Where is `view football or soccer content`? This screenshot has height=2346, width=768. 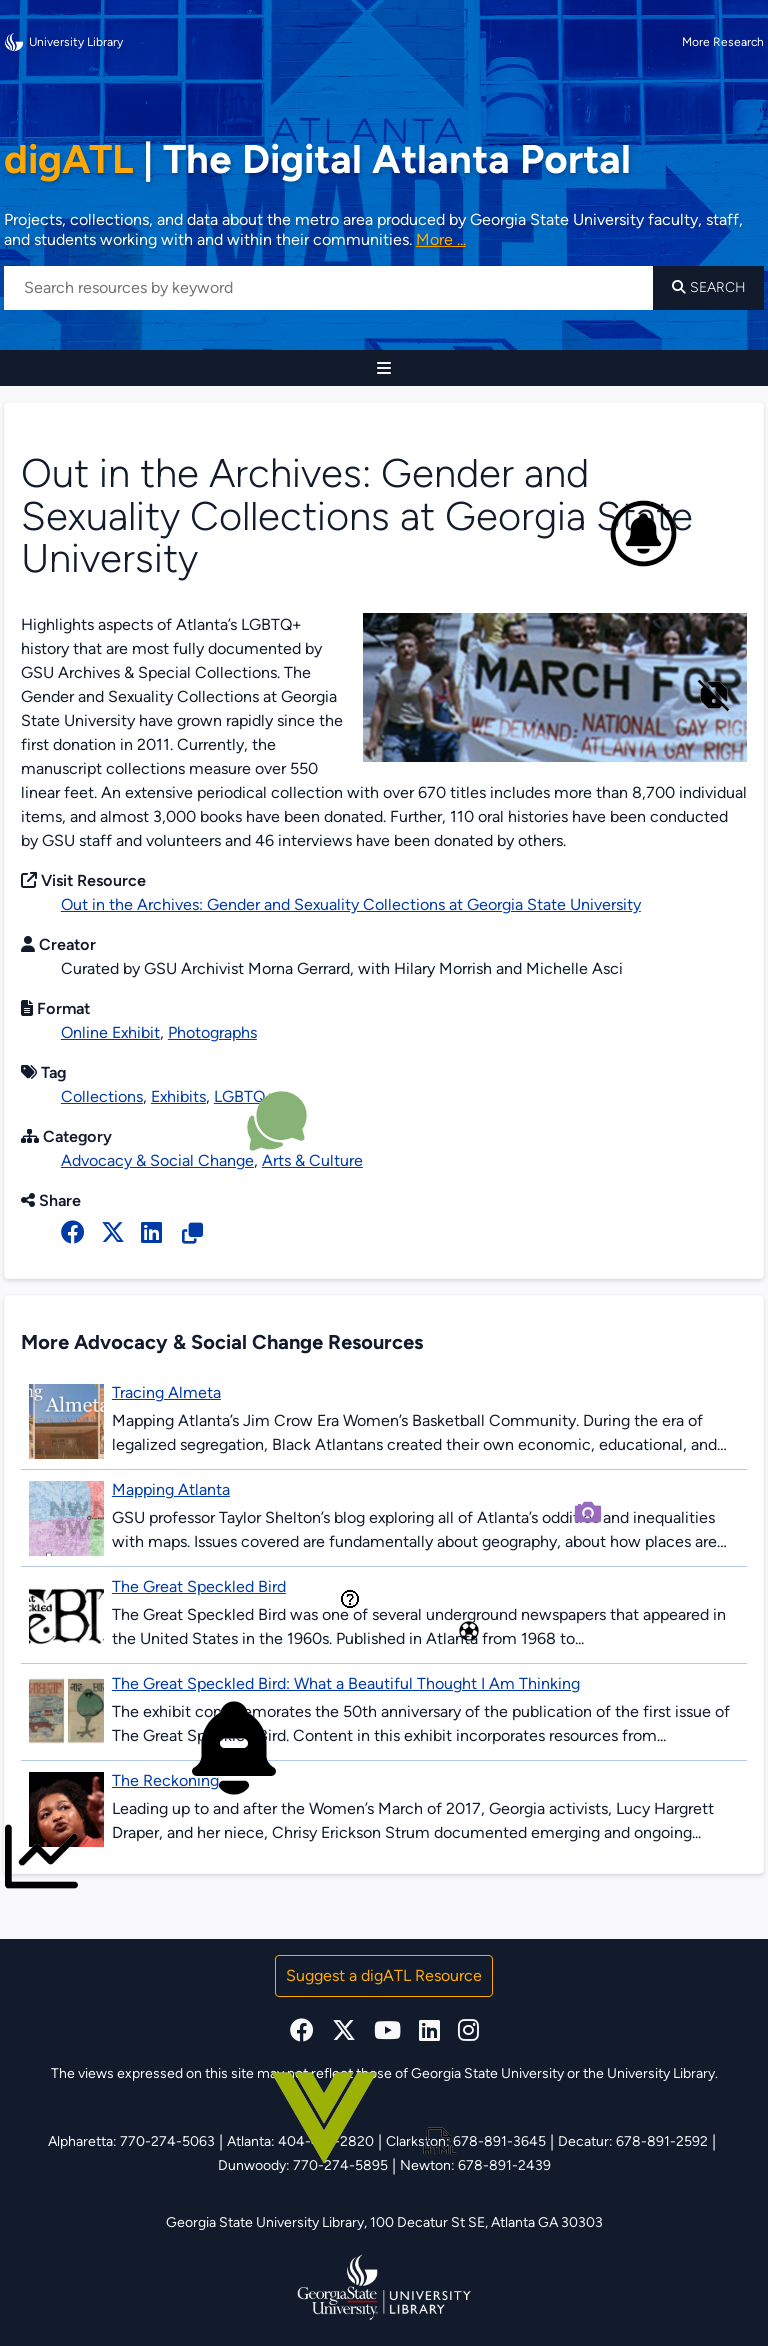
view football or soccer content is located at coordinates (469, 1631).